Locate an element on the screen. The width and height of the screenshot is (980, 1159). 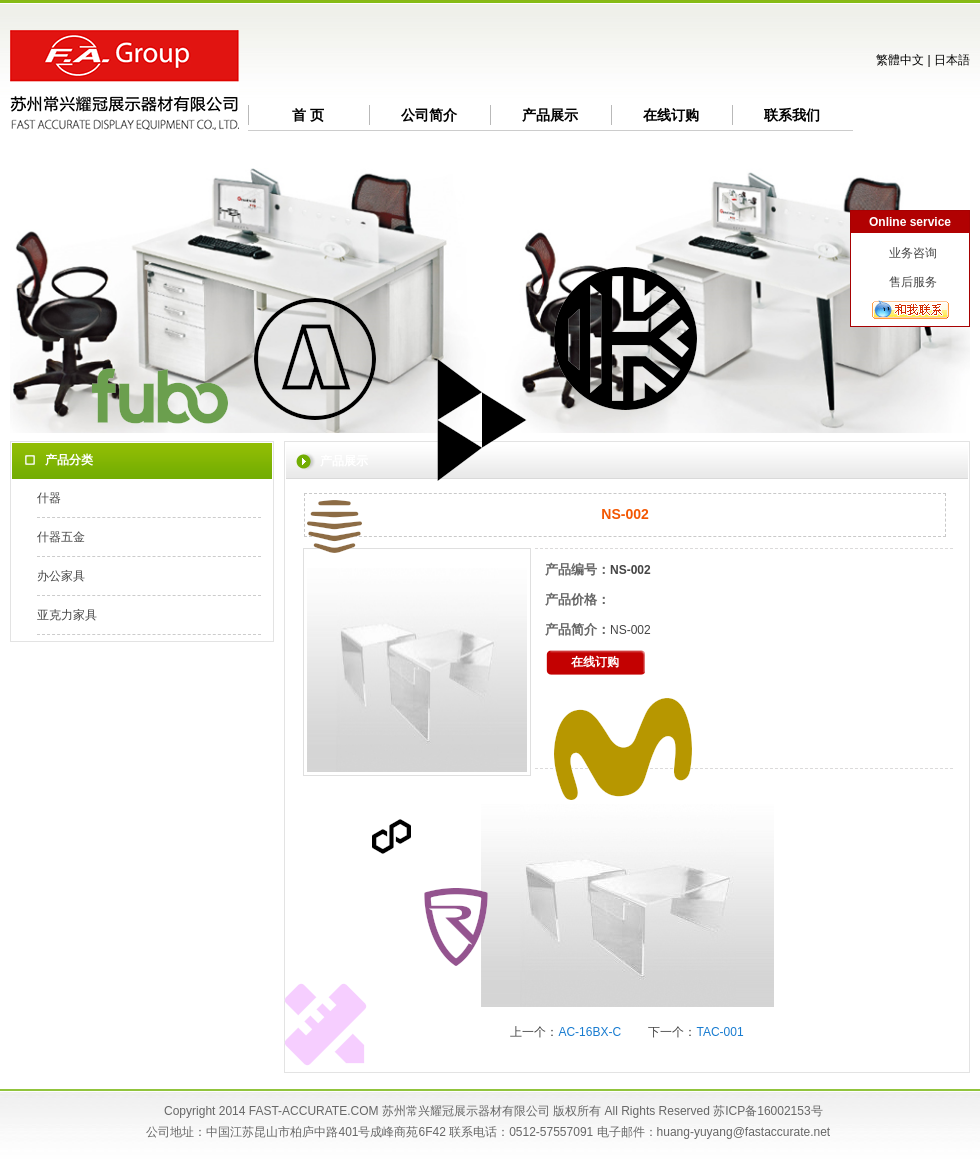
open akiflow productivity app is located at coordinates (315, 359).